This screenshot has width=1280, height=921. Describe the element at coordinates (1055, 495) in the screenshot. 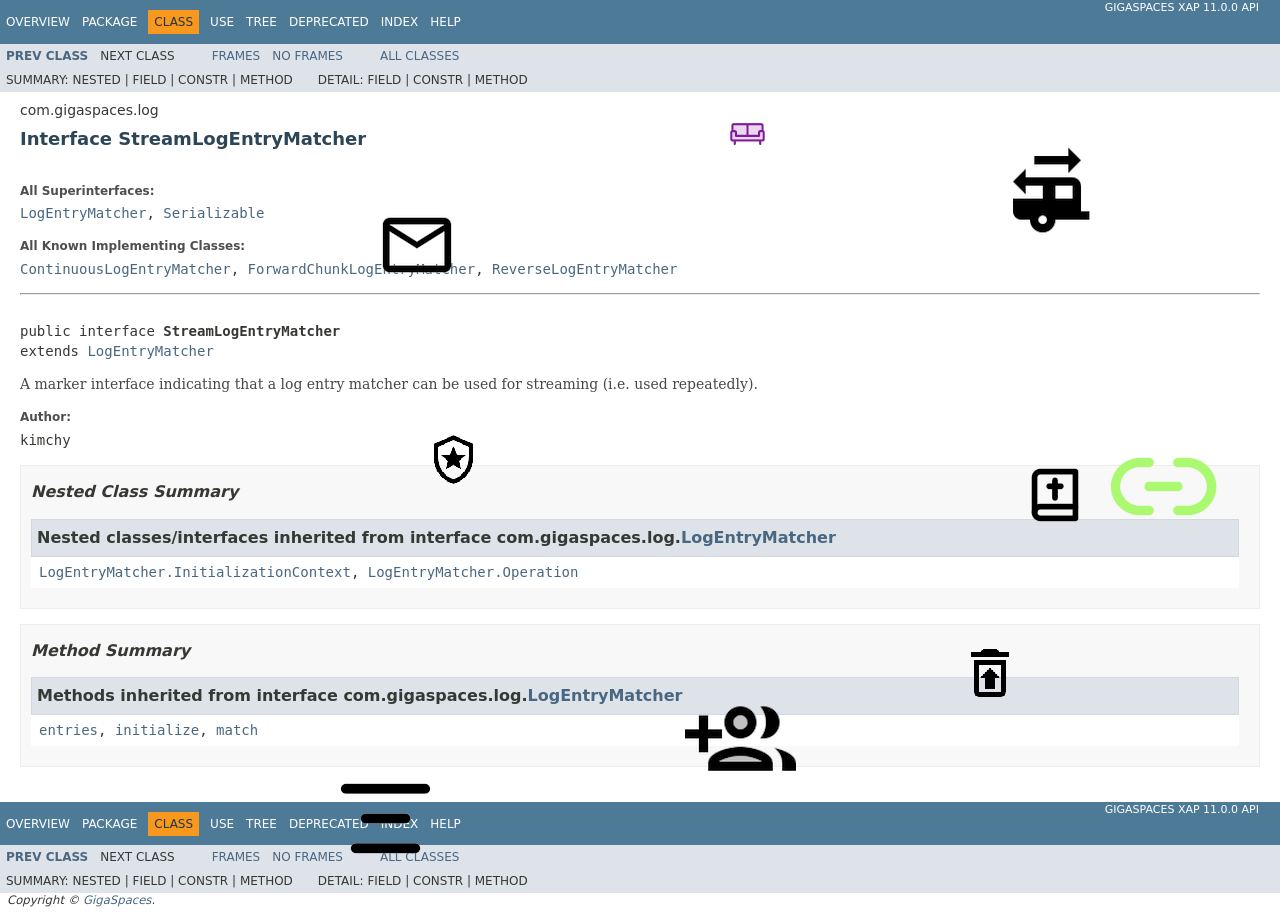

I see `access religious texts or scriptures` at that location.